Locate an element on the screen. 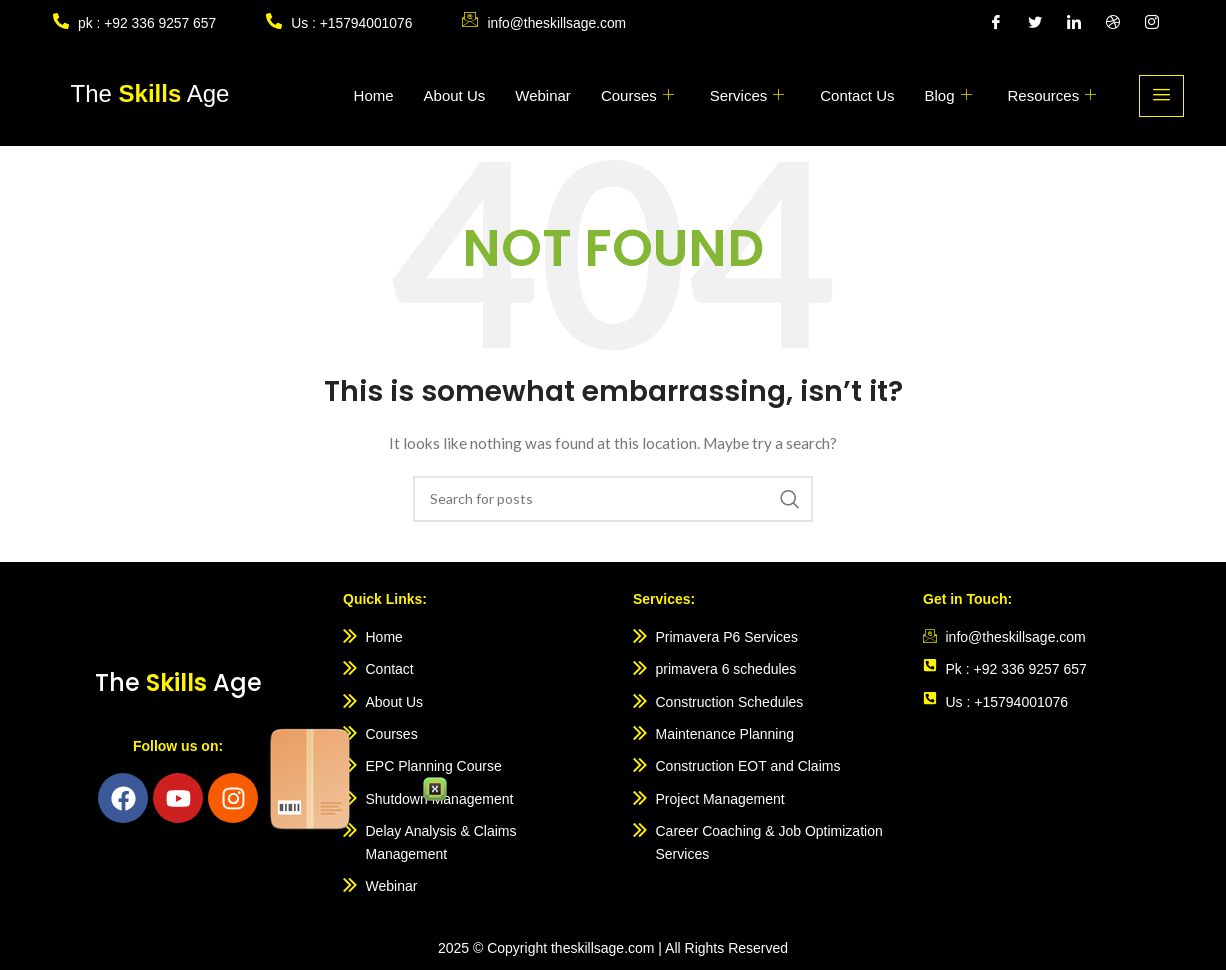 This screenshot has width=1226, height=970. open package manager application is located at coordinates (310, 779).